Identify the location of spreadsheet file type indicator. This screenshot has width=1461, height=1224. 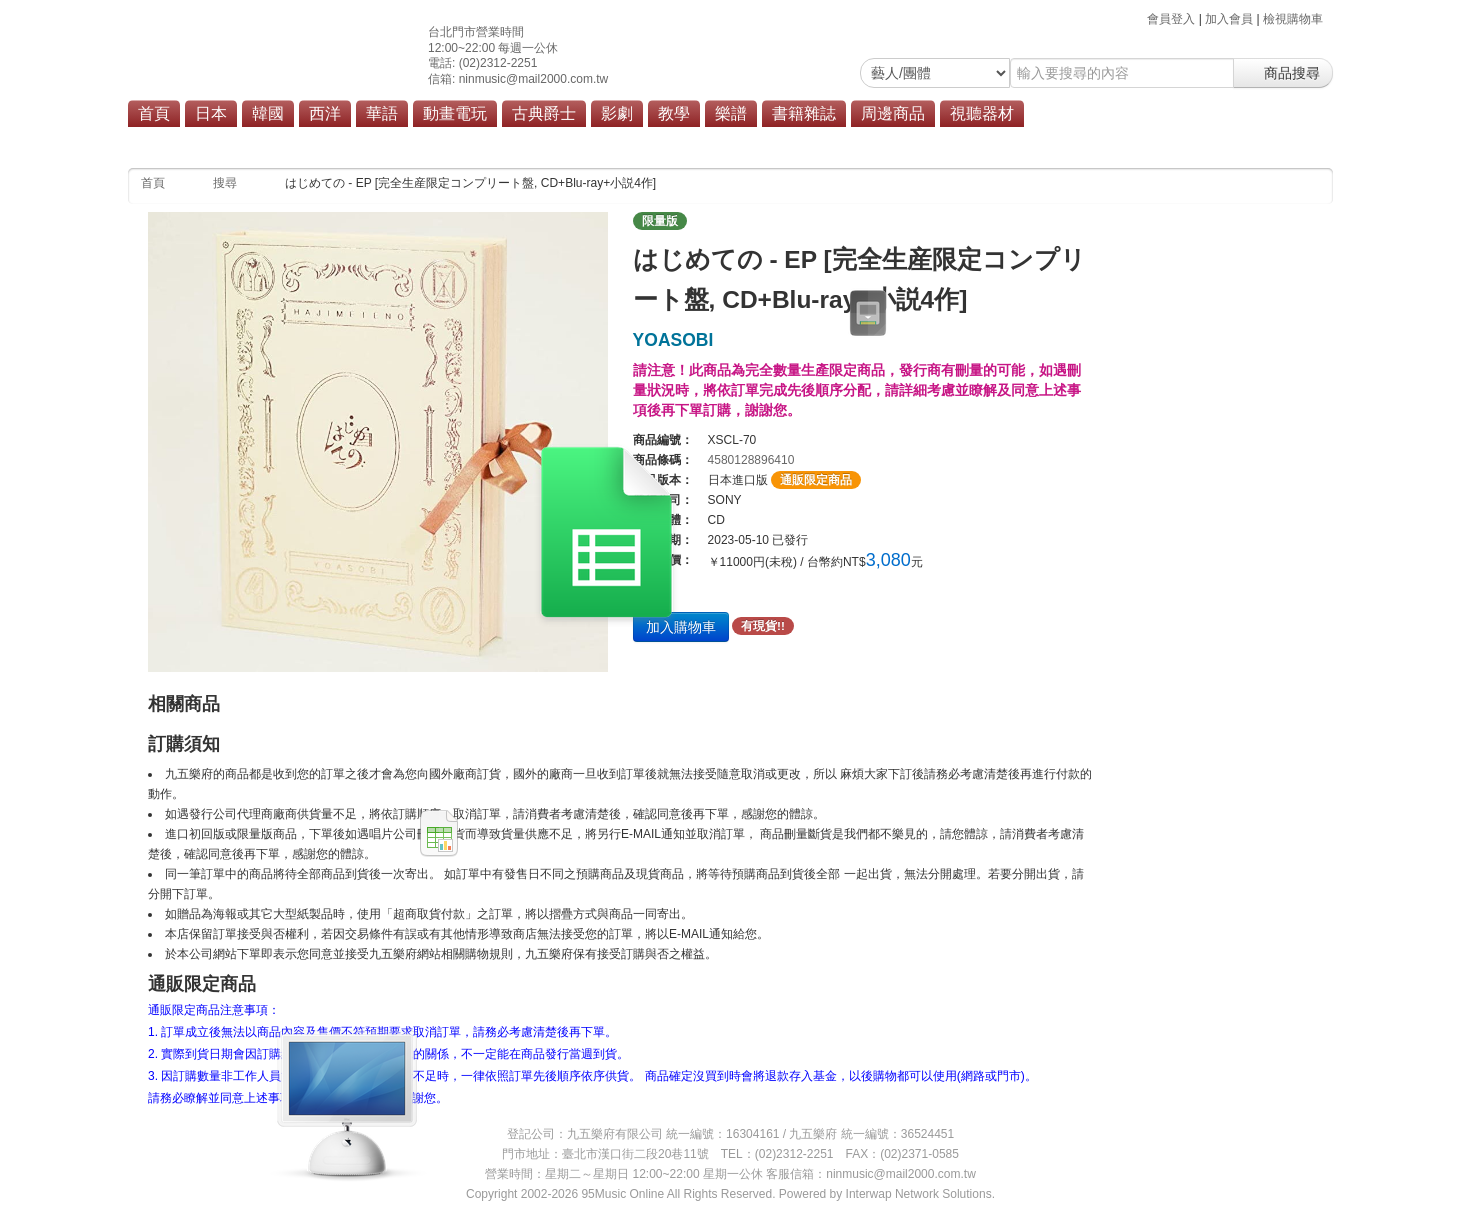
(439, 833).